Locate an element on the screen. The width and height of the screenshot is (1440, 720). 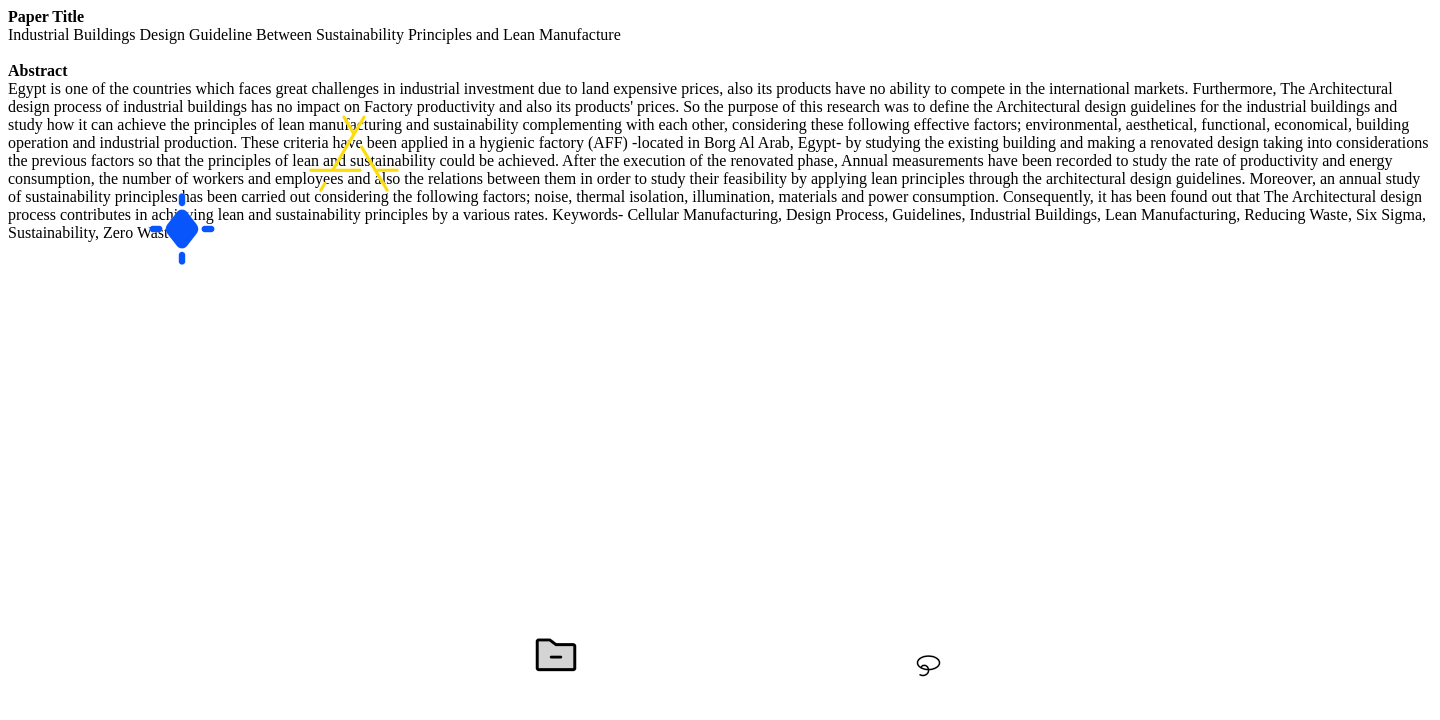
remove a folder is located at coordinates (556, 654).